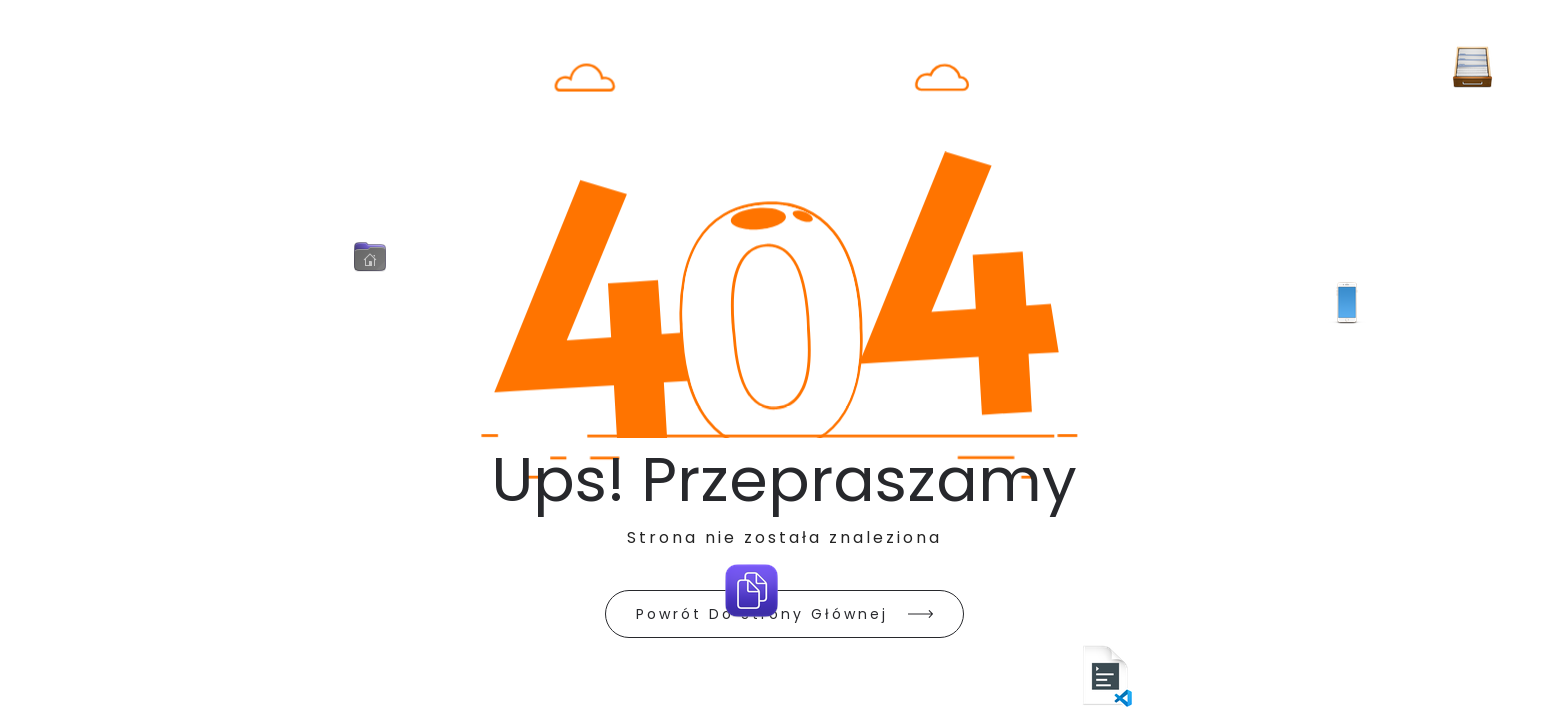 Image resolution: width=1568 pixels, height=720 pixels. I want to click on duplicate or copy a document, so click(751, 590).